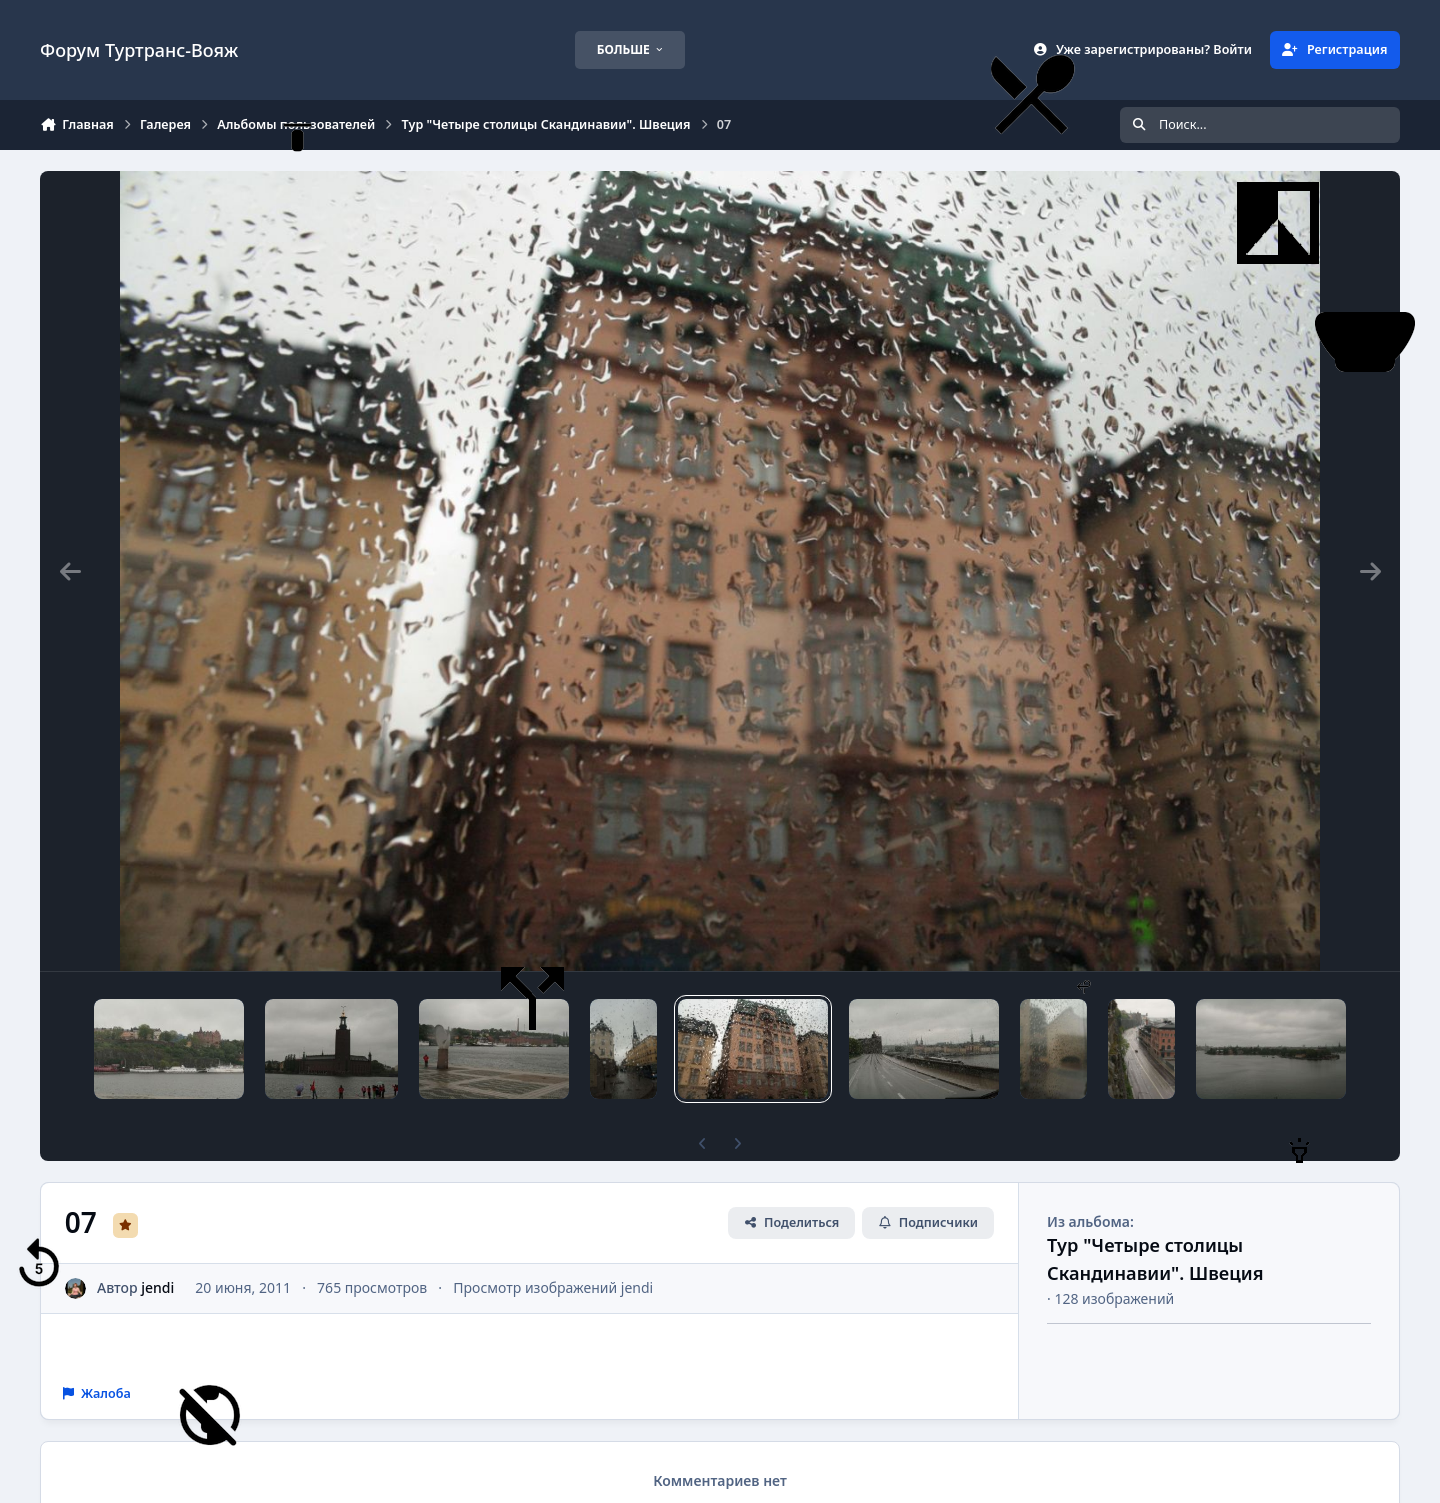  What do you see at coordinates (1299, 1150) in the screenshot?
I see `highlight selected text` at bounding box center [1299, 1150].